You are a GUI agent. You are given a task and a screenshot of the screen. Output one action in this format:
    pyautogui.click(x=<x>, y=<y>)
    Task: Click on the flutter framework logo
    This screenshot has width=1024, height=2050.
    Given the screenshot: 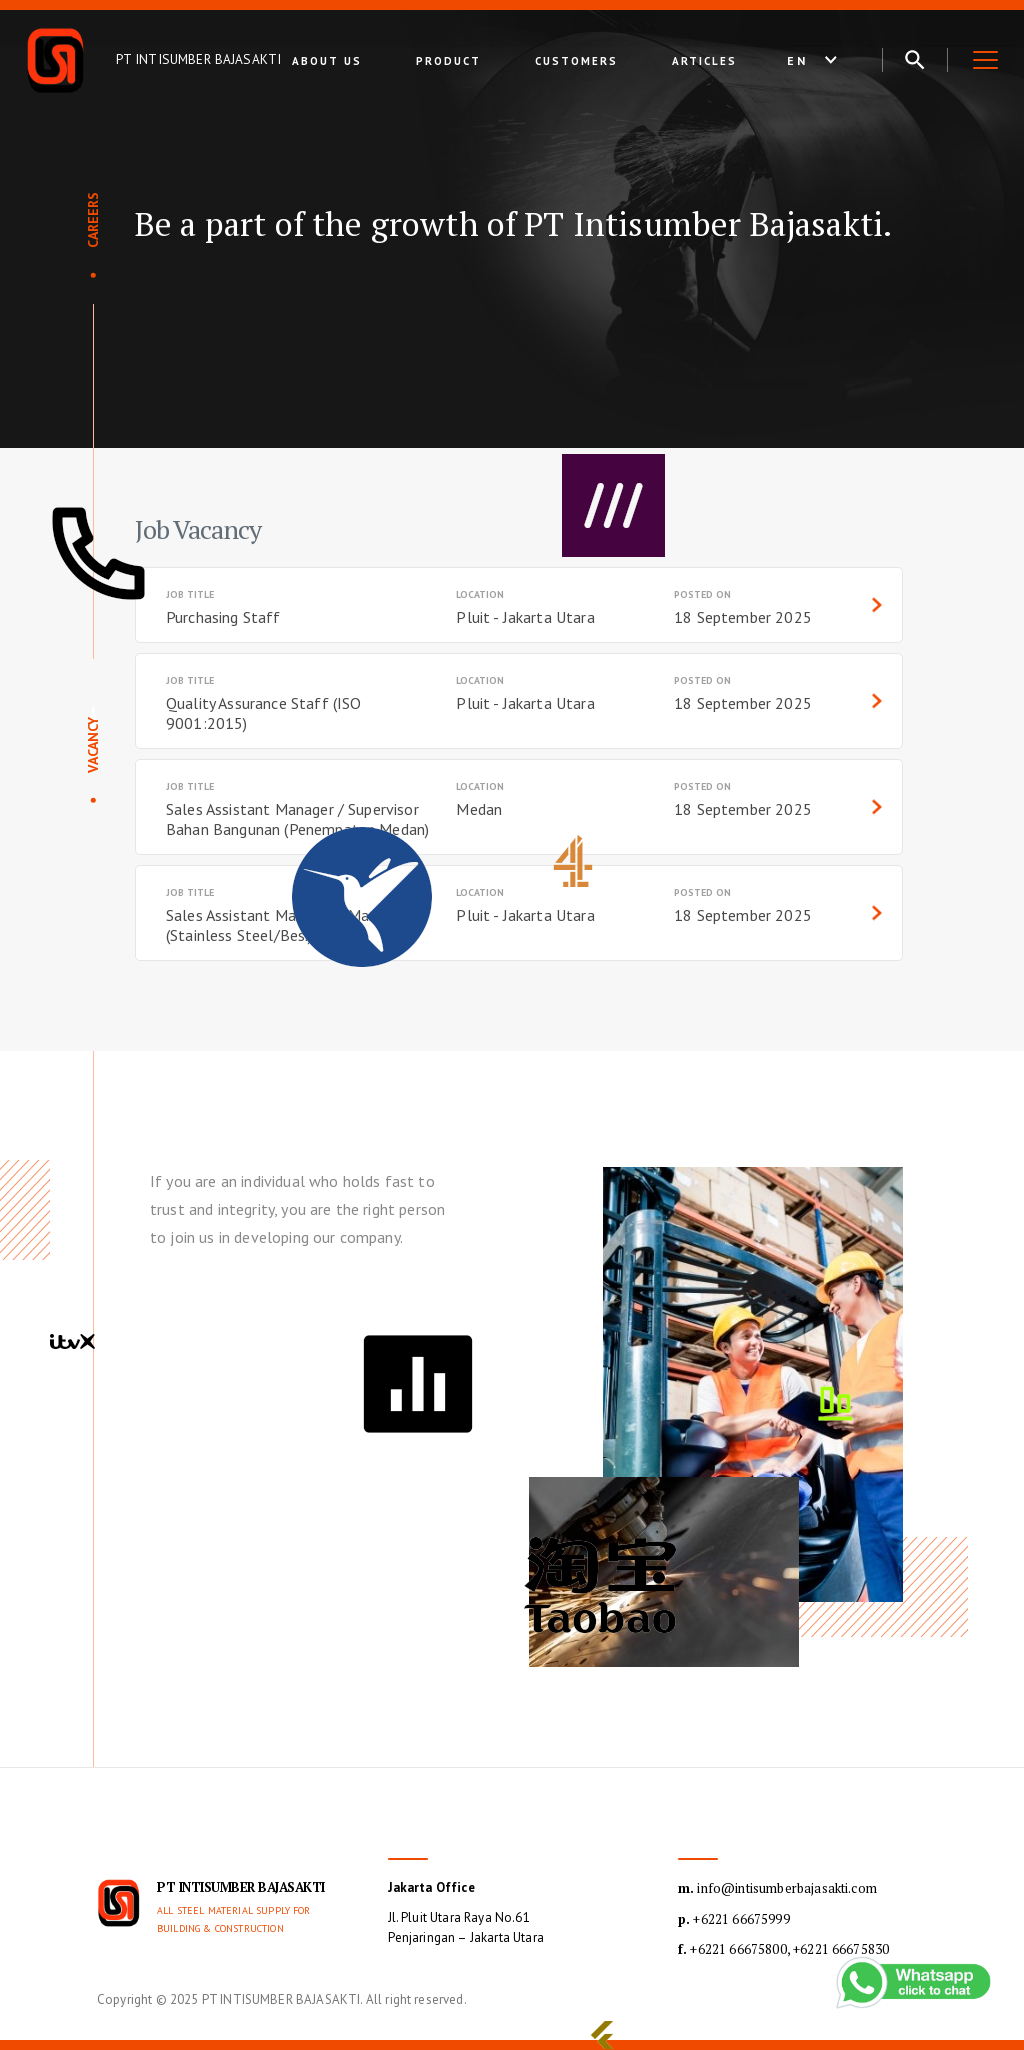 What is the action you would take?
    pyautogui.click(x=602, y=2035)
    